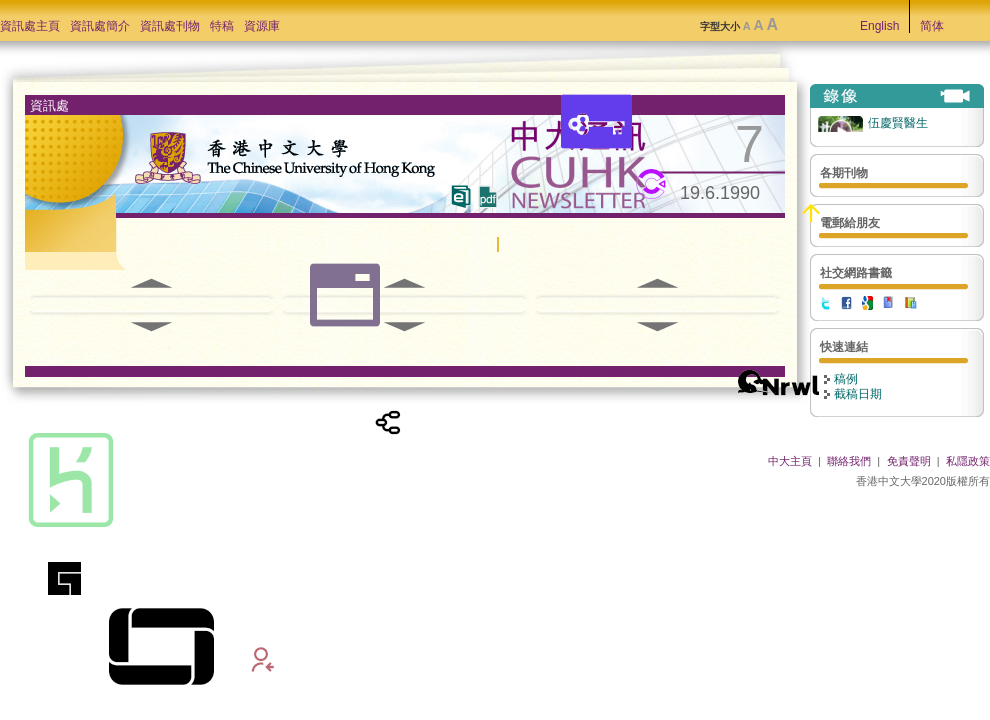 This screenshot has width=990, height=720. Describe the element at coordinates (651, 184) in the screenshot. I see `construct 3 game development software logo` at that location.